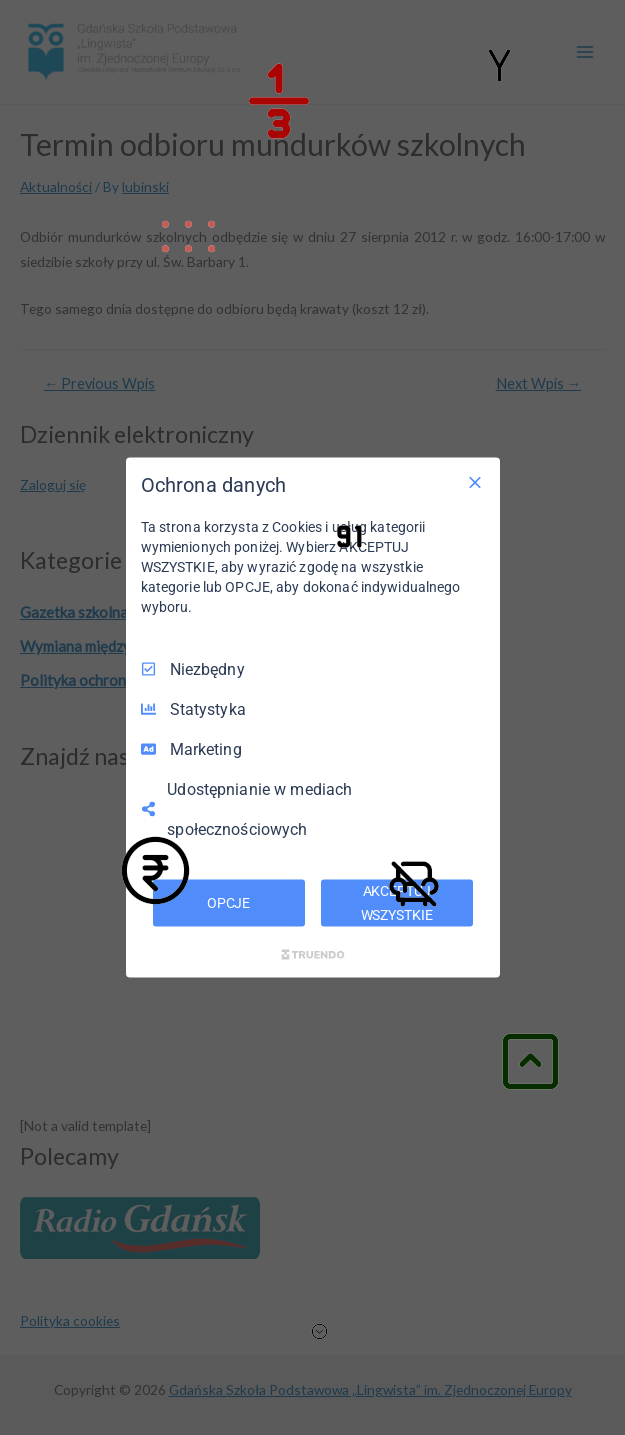  I want to click on collapse or minimize a section, so click(530, 1061).